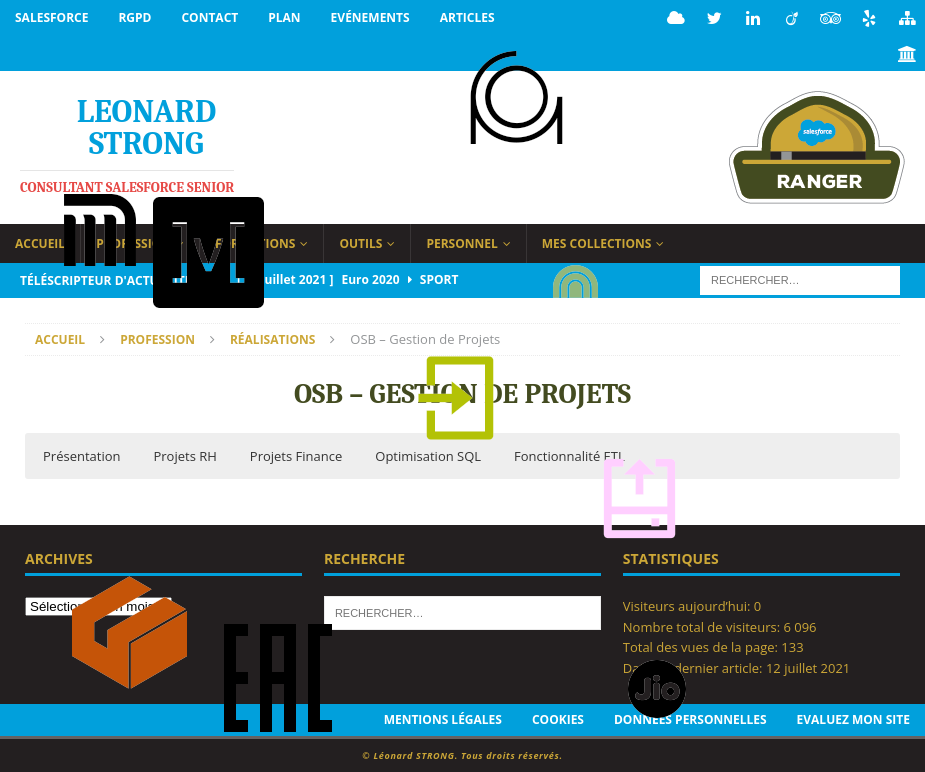 This screenshot has height=772, width=925. I want to click on jio app or service, so click(657, 689).